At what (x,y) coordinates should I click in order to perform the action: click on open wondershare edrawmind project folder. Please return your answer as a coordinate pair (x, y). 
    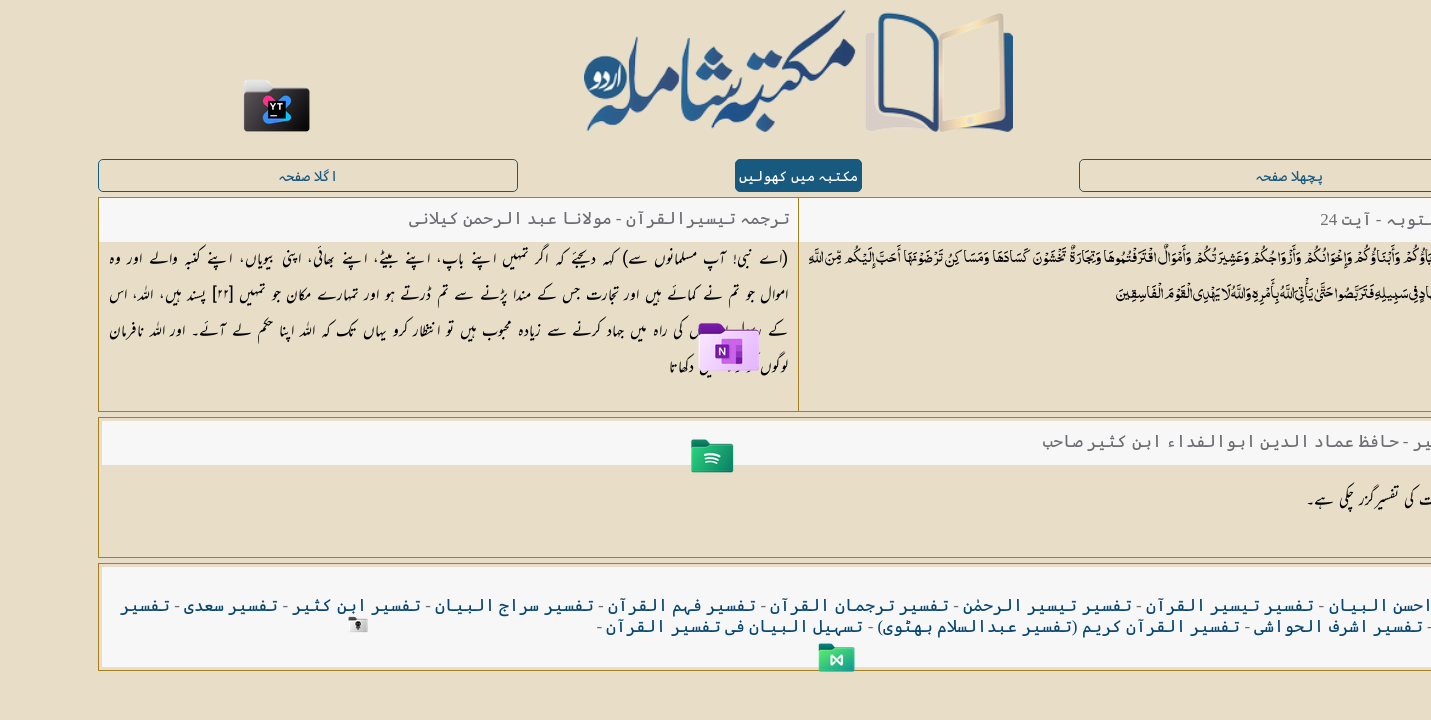
    Looking at the image, I should click on (836, 658).